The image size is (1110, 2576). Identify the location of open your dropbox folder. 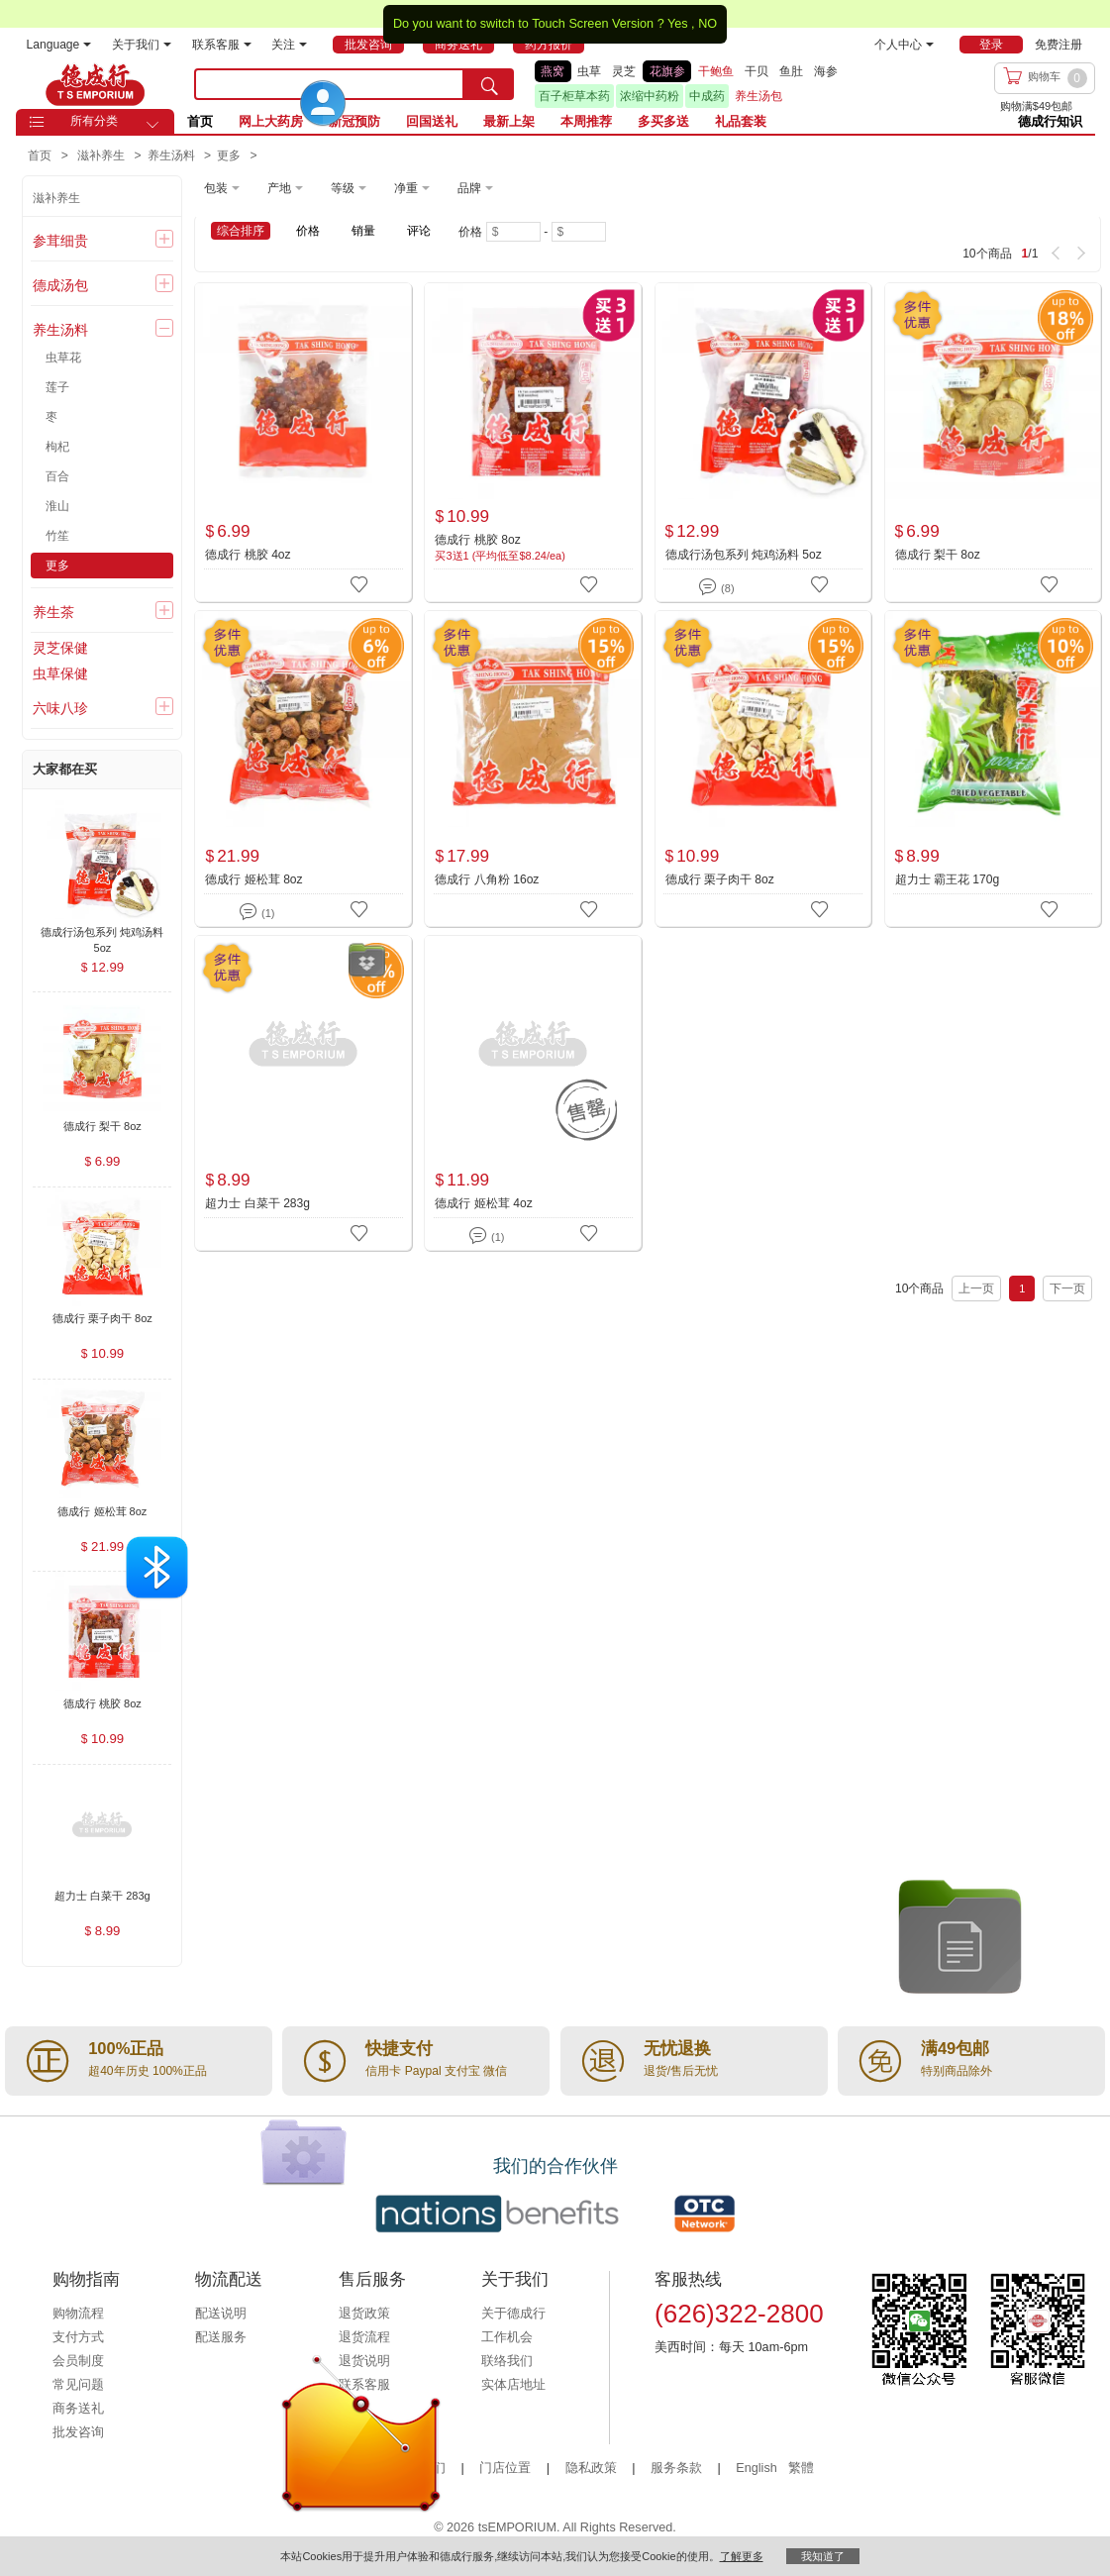
(366, 959).